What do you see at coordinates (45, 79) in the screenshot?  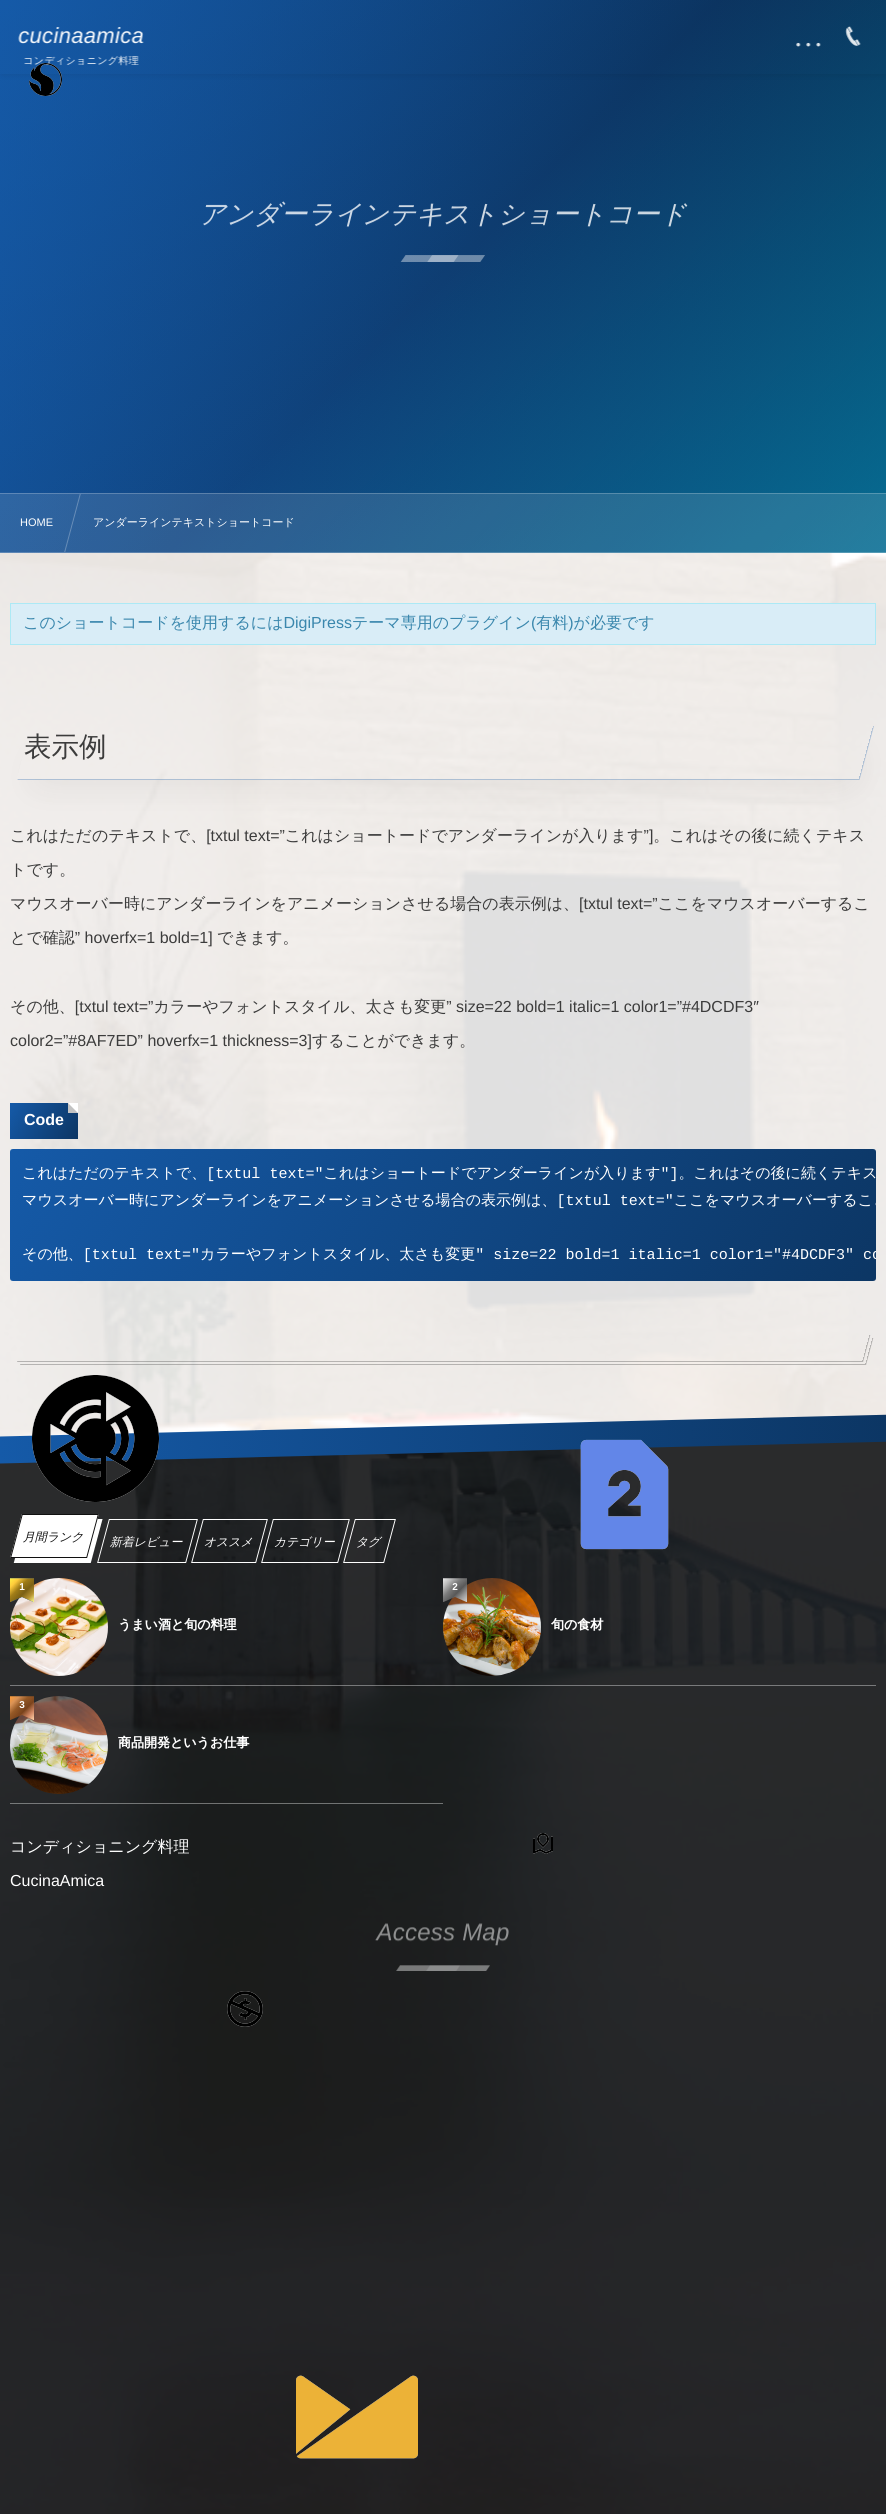 I see `Qualcomm Snapdragon brand logo` at bounding box center [45, 79].